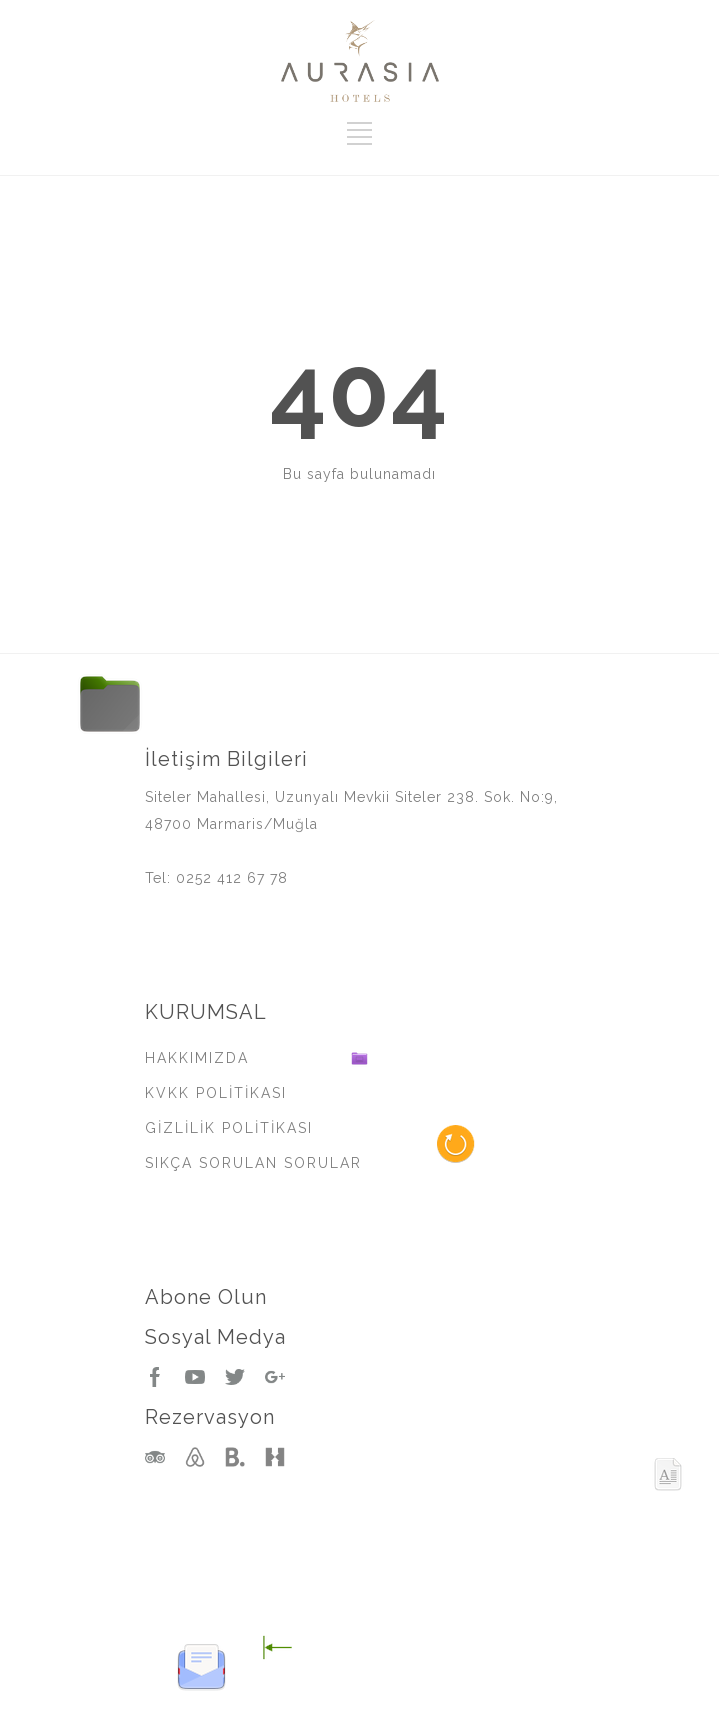 Image resolution: width=719 pixels, height=1722 pixels. I want to click on go to the first item in a list or sequence, so click(277, 1647).